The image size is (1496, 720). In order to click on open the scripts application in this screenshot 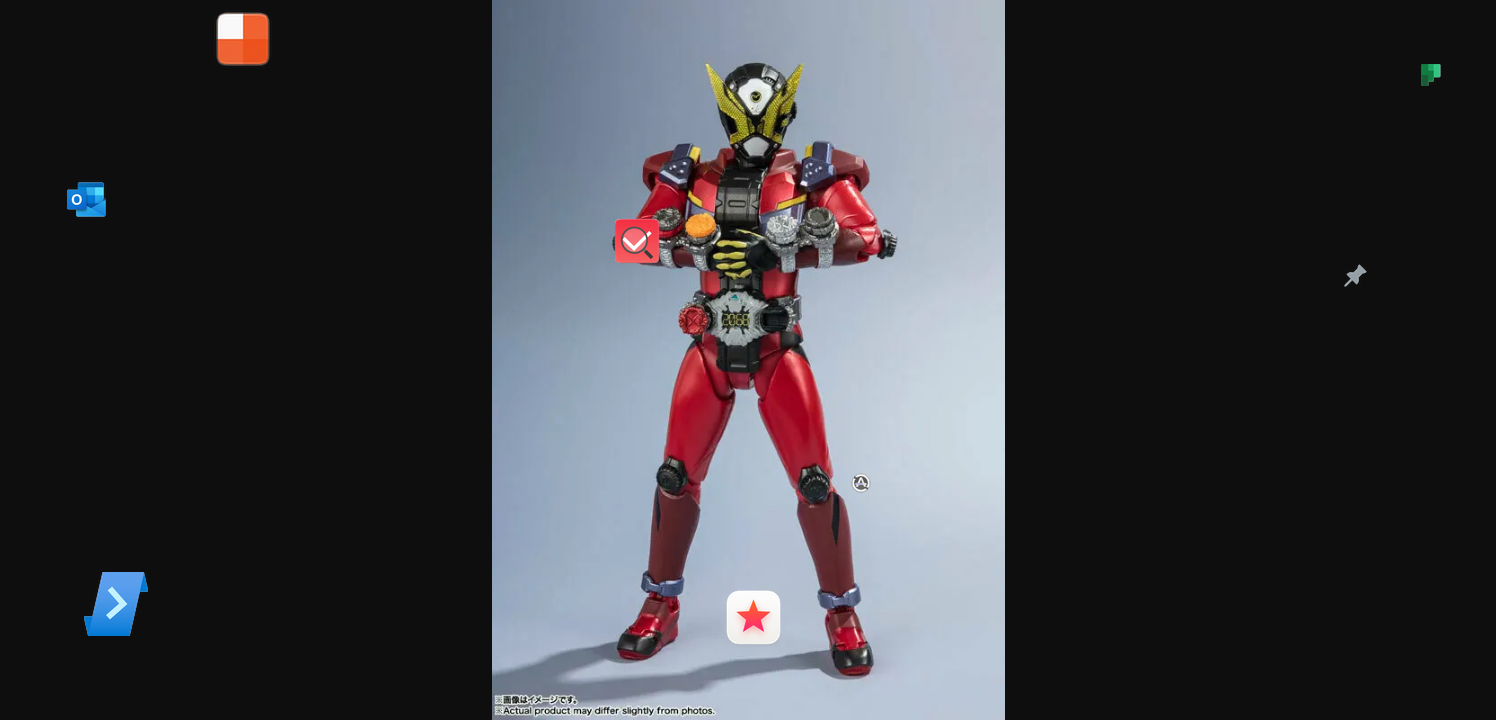, I will do `click(116, 604)`.